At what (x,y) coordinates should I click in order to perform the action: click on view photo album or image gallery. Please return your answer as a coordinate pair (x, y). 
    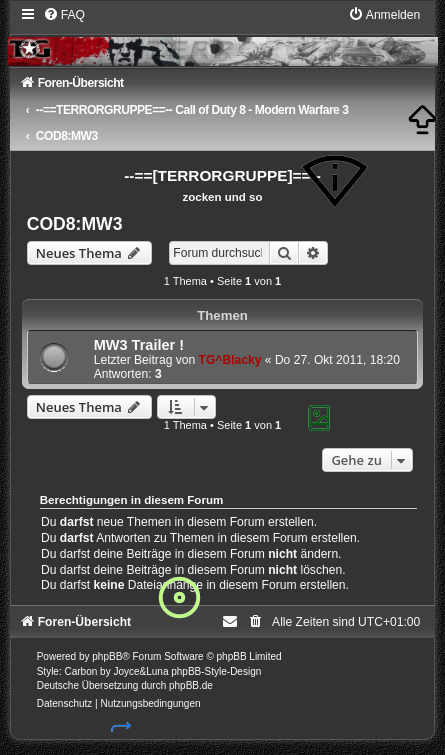
    Looking at the image, I should click on (319, 418).